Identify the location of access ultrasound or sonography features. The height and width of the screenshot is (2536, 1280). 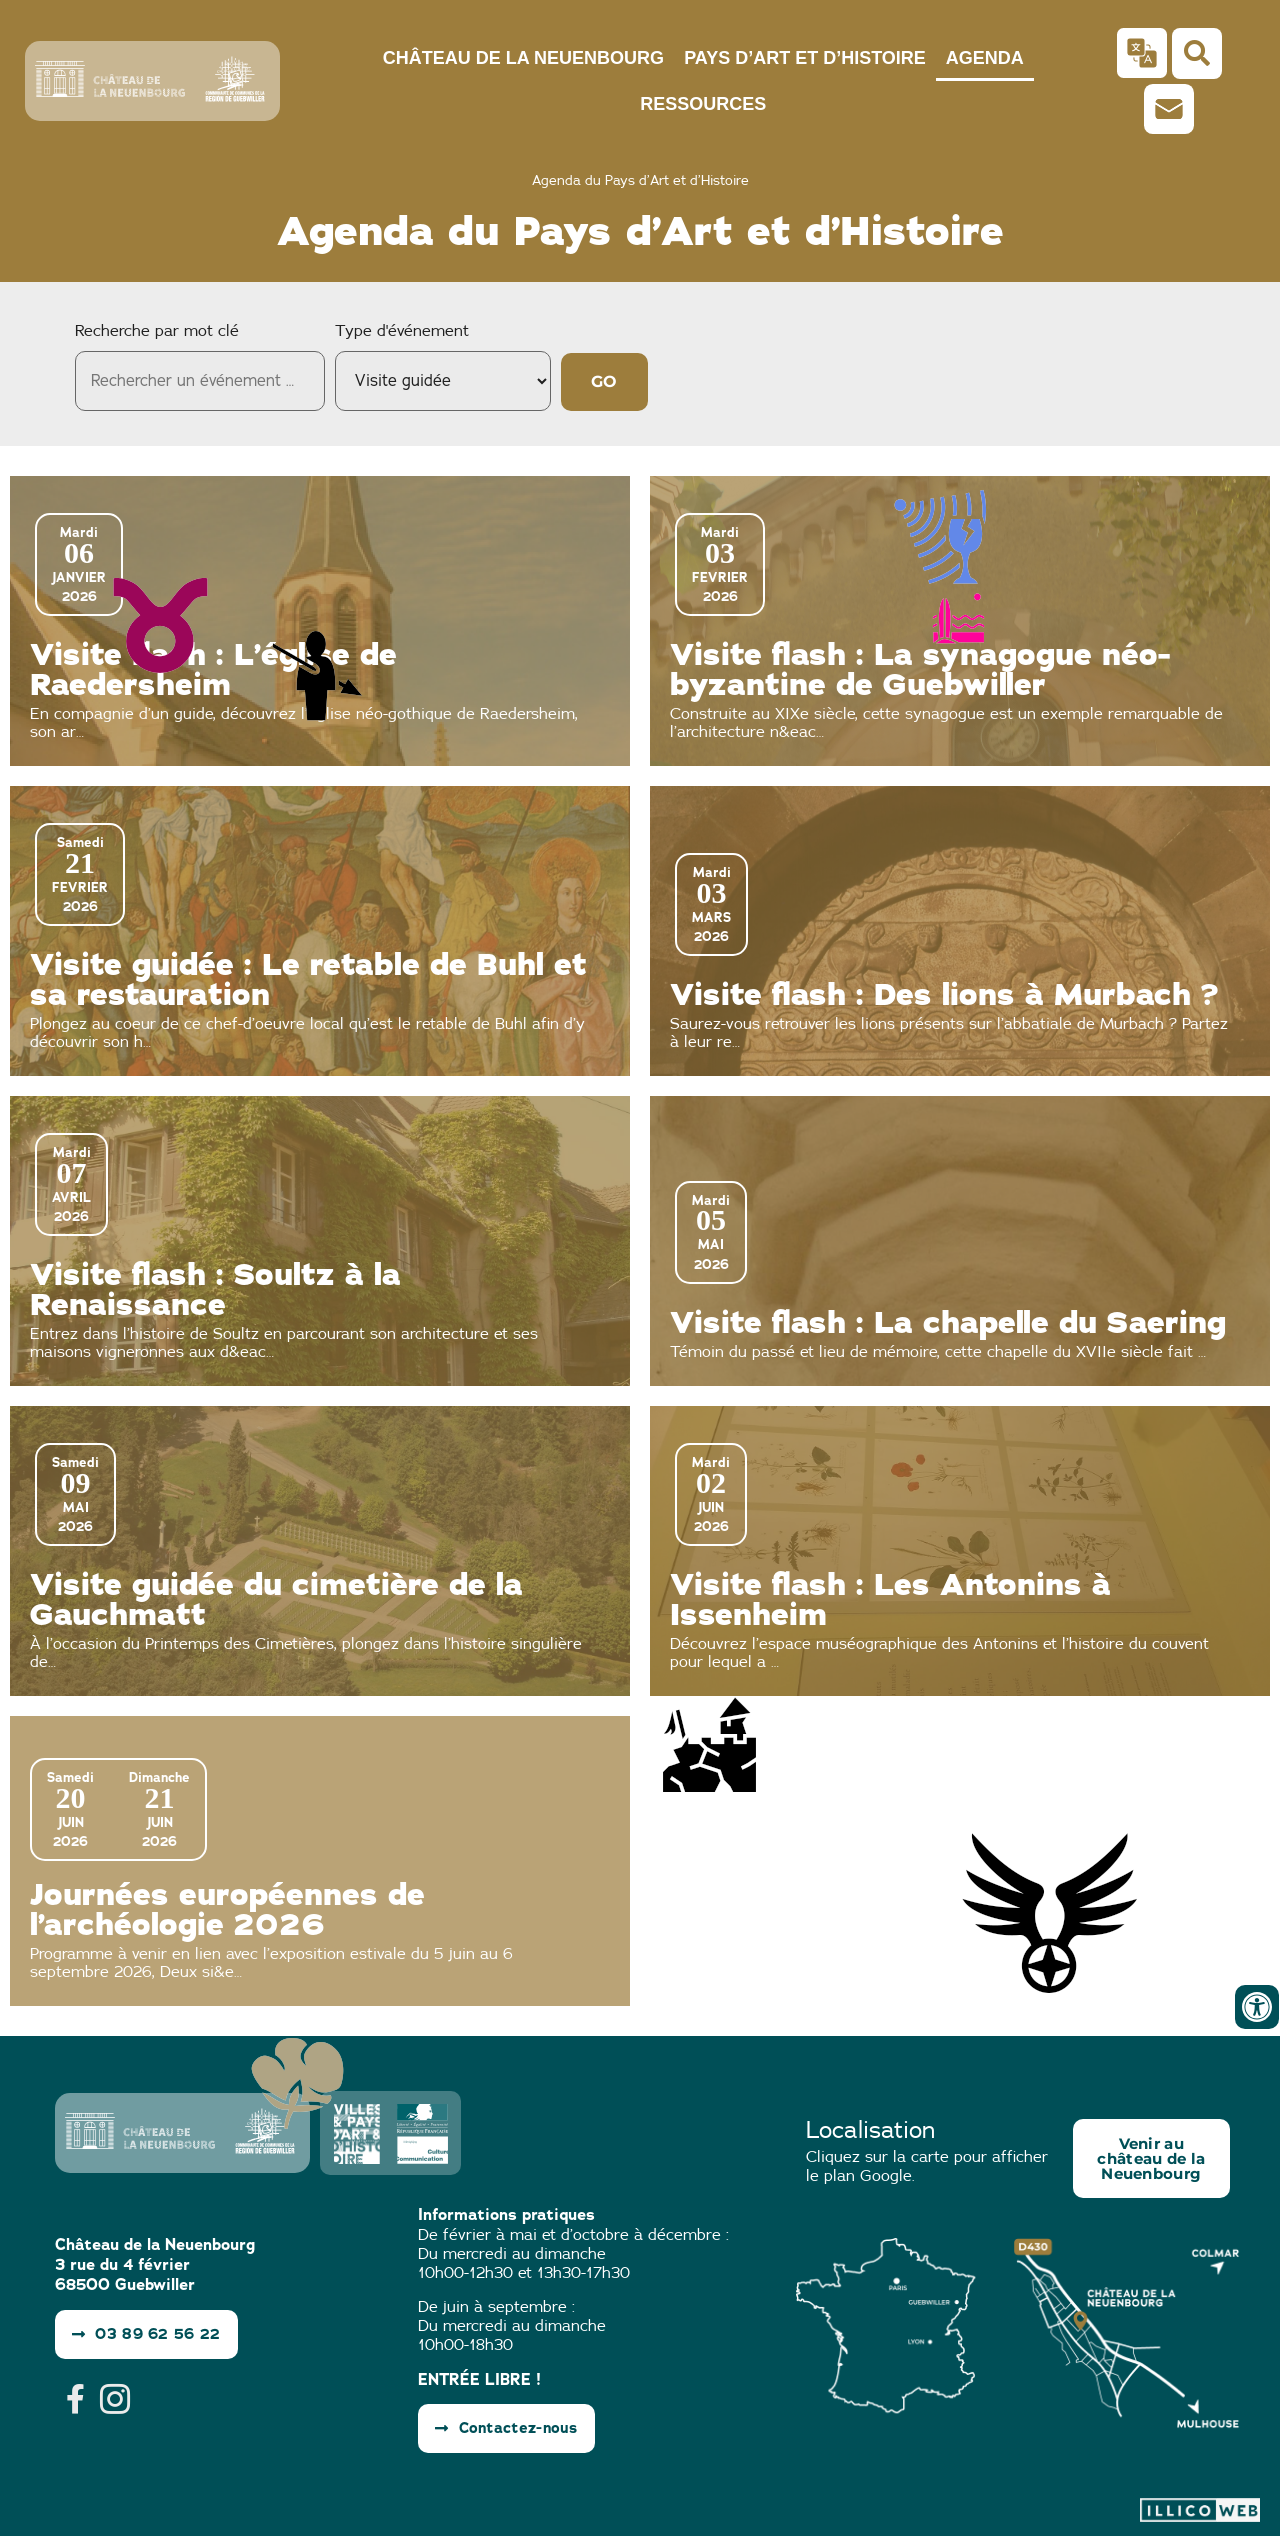
(941, 537).